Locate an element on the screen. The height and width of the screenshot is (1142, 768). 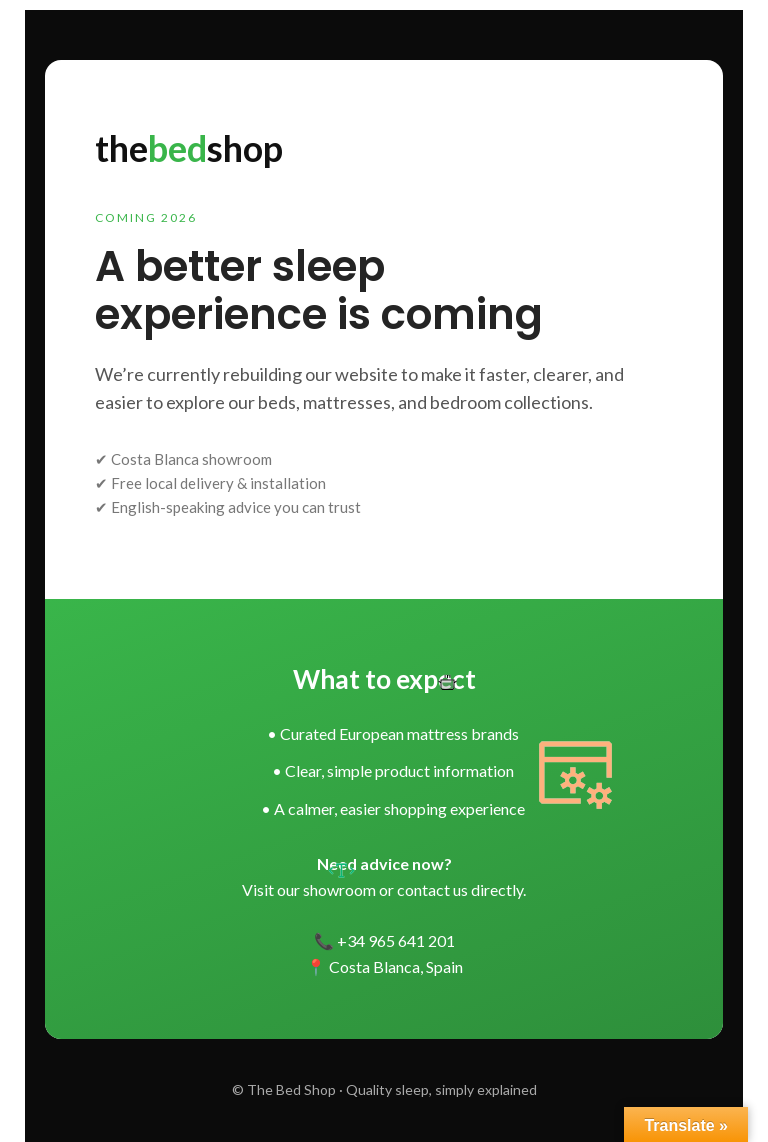
represents a function or method parameter is located at coordinates (341, 870).